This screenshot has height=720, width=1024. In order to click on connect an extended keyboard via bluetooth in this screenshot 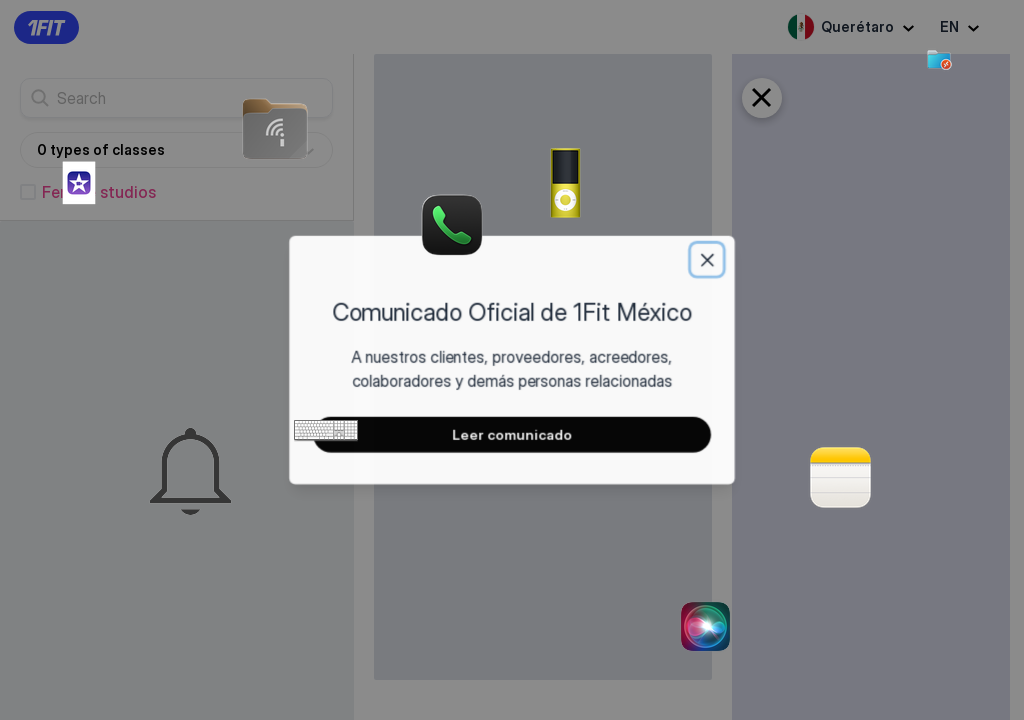, I will do `click(326, 430)`.